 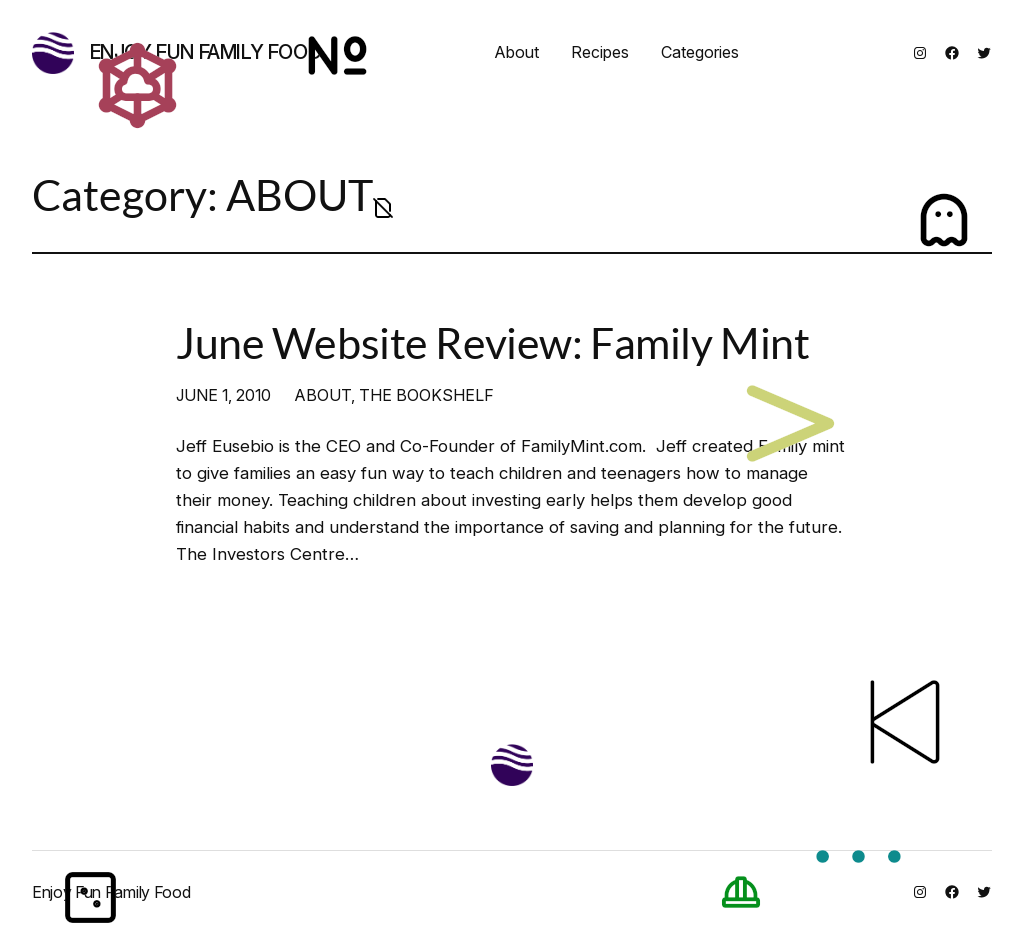 I want to click on insert a number or numero symbol, so click(x=337, y=55).